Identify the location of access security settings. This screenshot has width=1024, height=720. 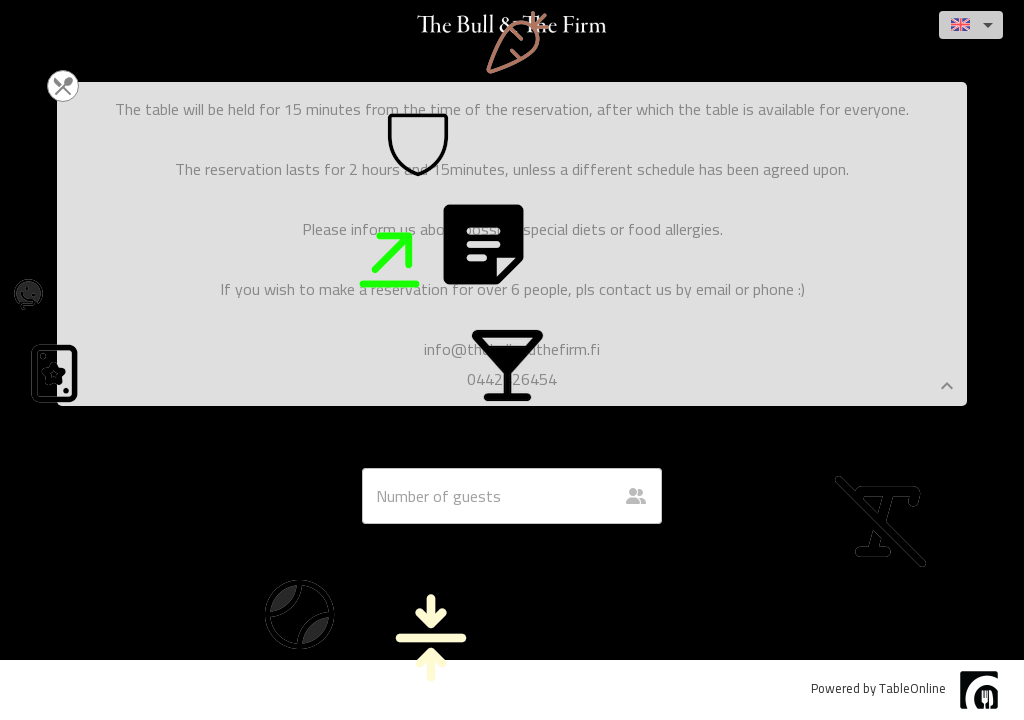
(418, 141).